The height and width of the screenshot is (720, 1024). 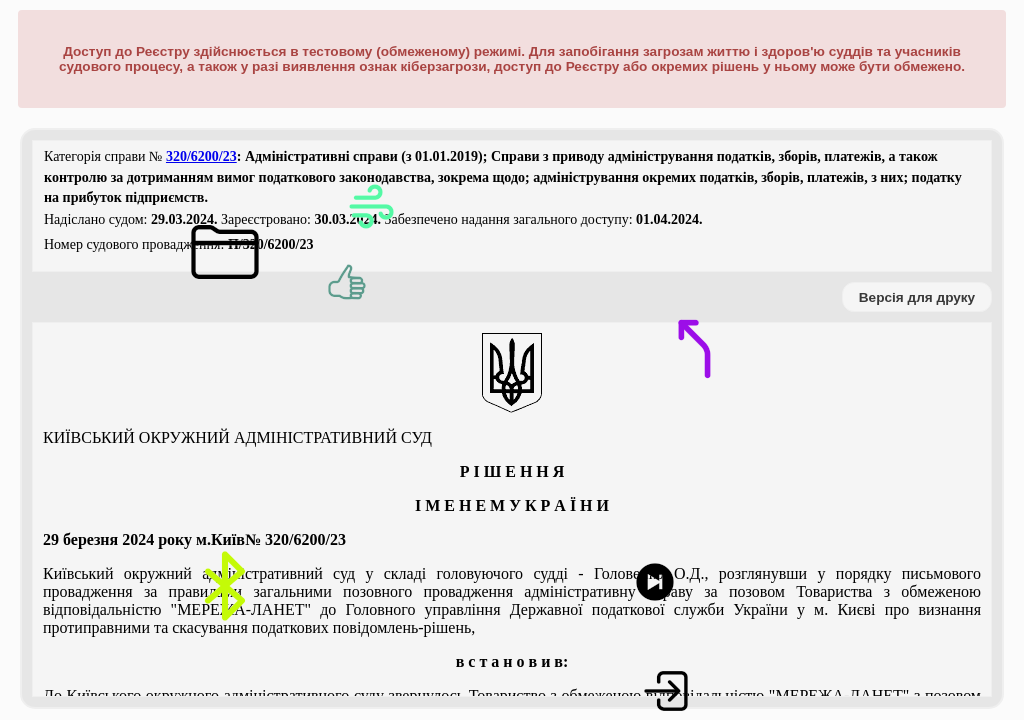 What do you see at coordinates (655, 582) in the screenshot?
I see `skip to the next track` at bounding box center [655, 582].